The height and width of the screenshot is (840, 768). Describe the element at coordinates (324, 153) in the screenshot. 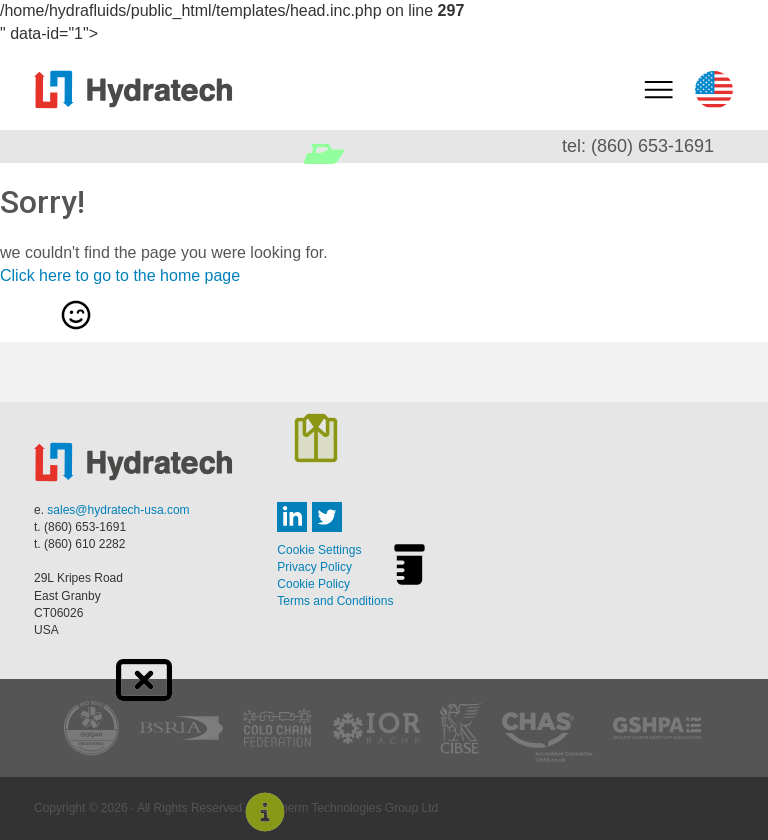

I see `access boat rental or marina services` at that location.